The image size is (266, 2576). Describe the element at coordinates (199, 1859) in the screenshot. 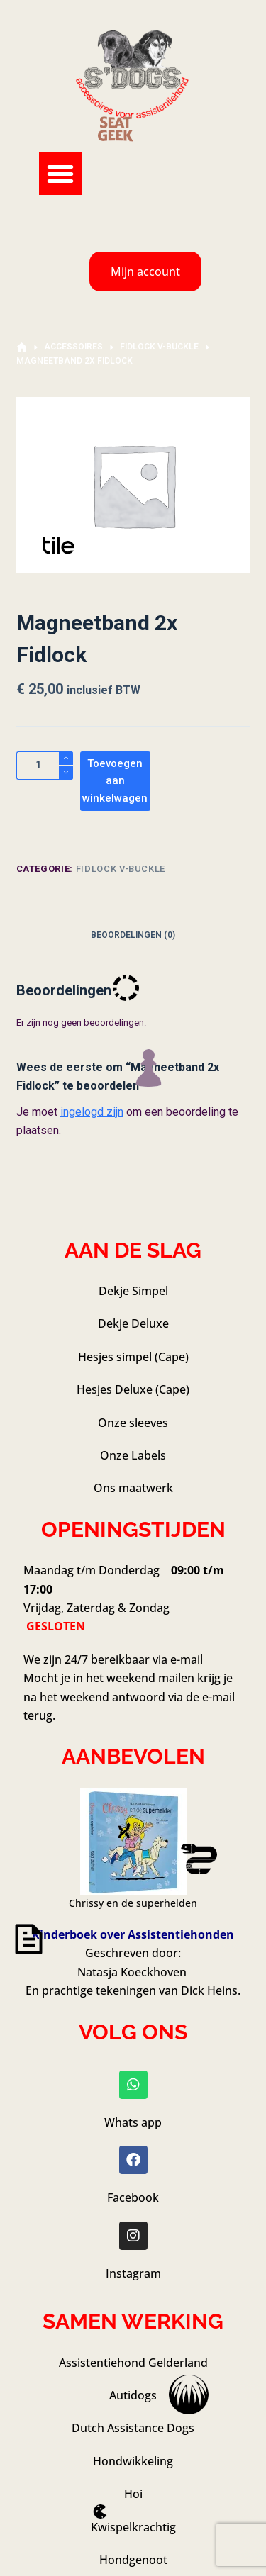

I see `pyscaffold python project scaffolding tool logo` at that location.